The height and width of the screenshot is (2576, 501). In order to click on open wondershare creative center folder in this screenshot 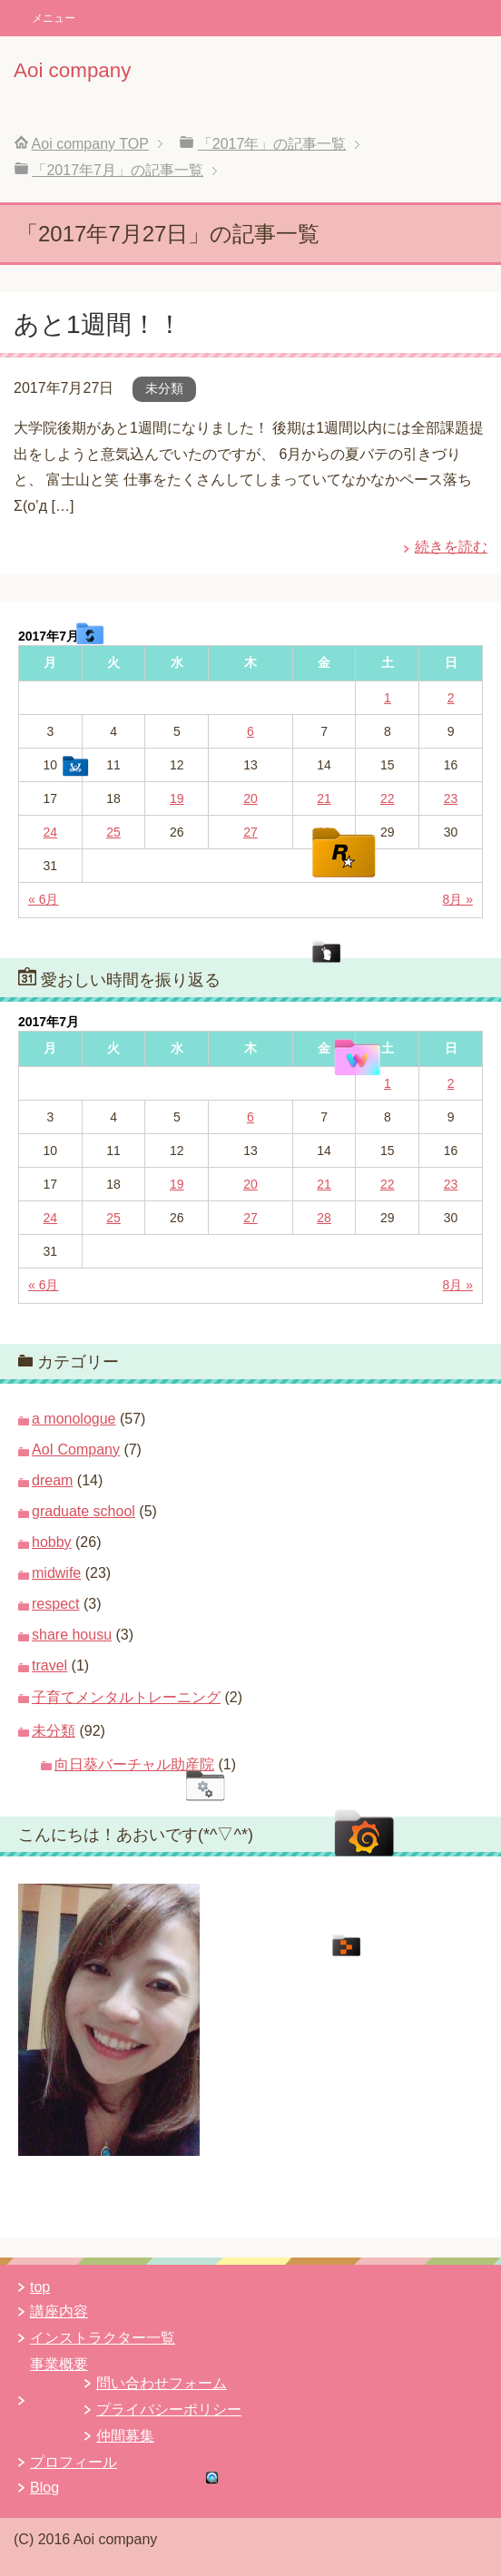, I will do `click(357, 1058)`.